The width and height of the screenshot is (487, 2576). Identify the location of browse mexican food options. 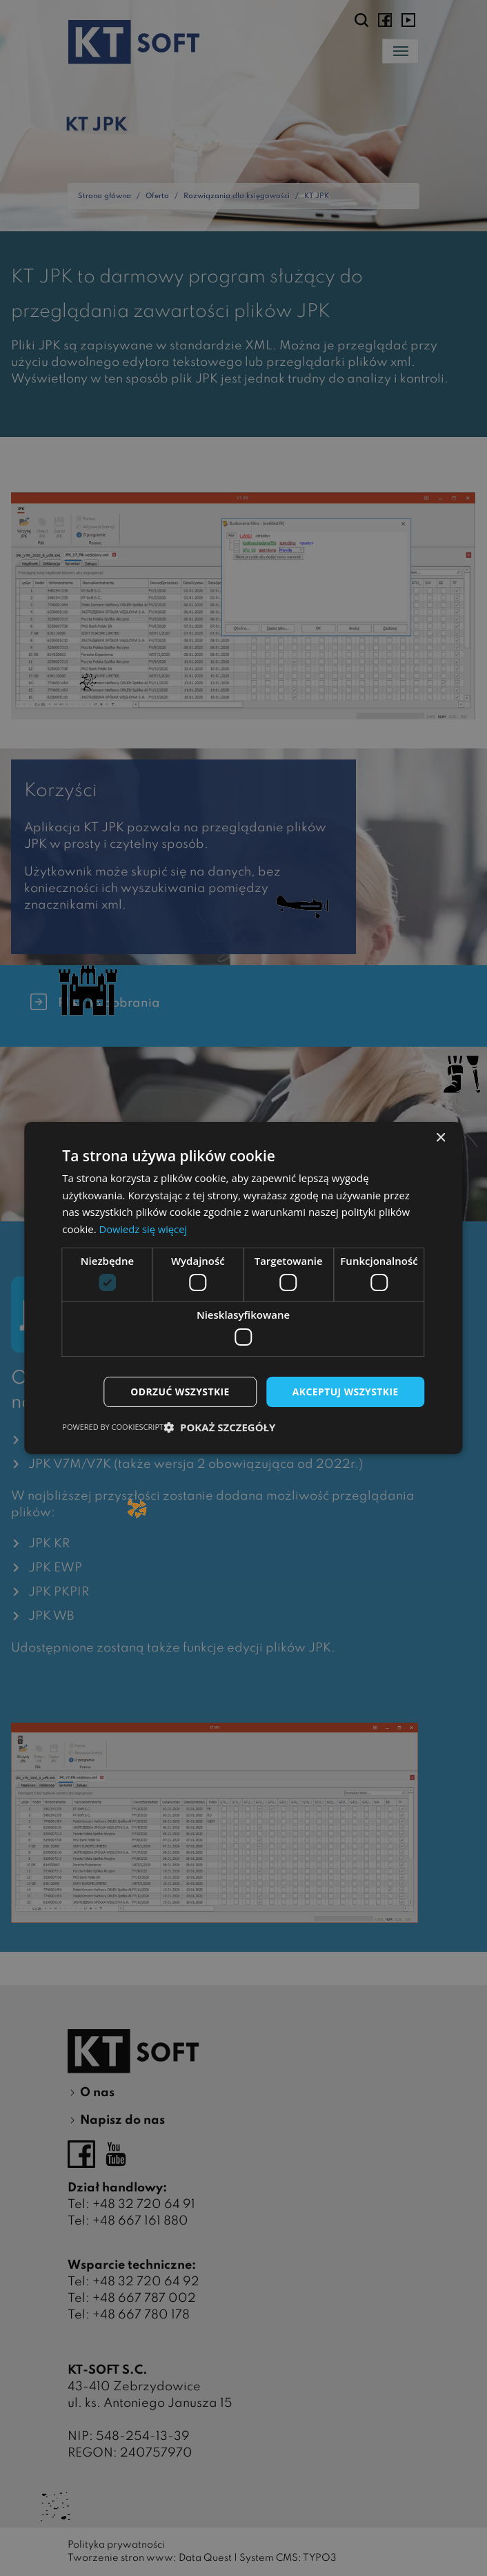
(137, 1508).